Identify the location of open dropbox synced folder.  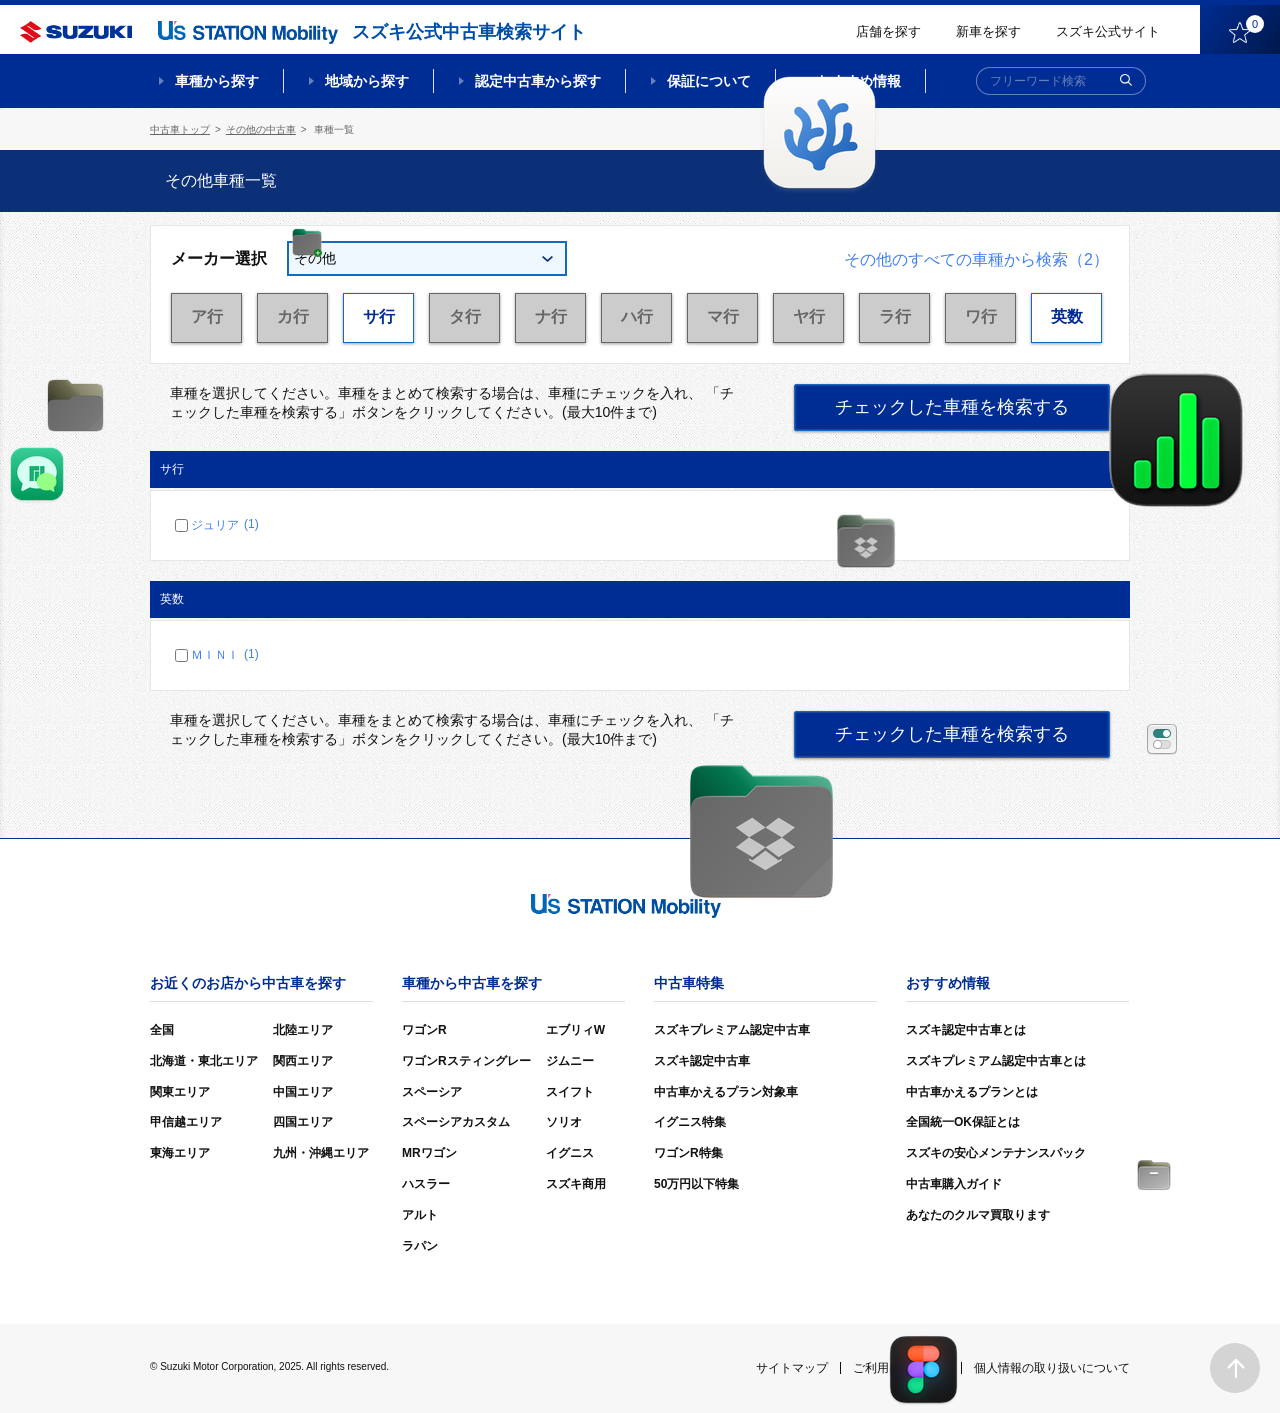
(866, 541).